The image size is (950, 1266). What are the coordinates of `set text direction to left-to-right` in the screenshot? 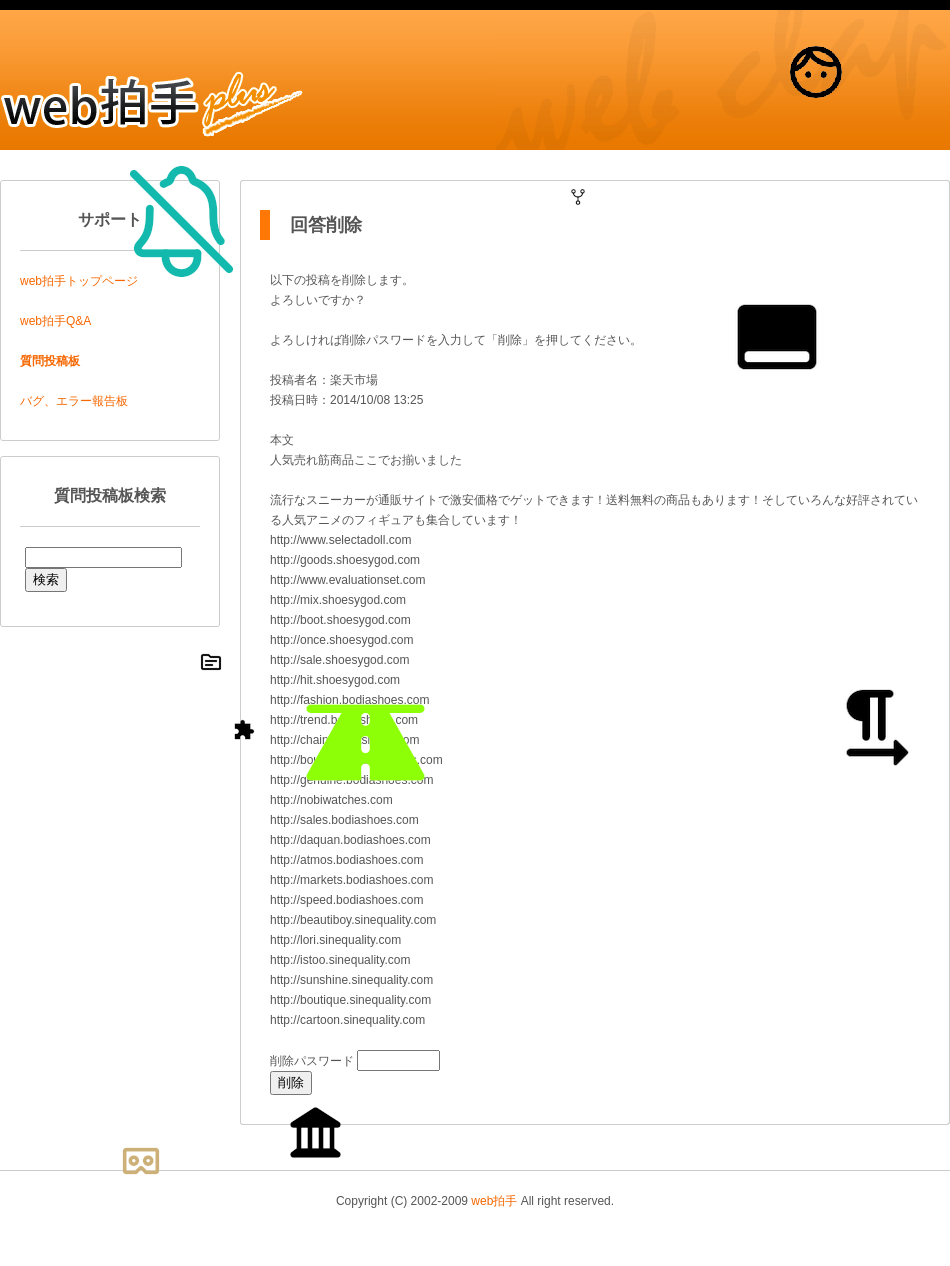 It's located at (874, 729).